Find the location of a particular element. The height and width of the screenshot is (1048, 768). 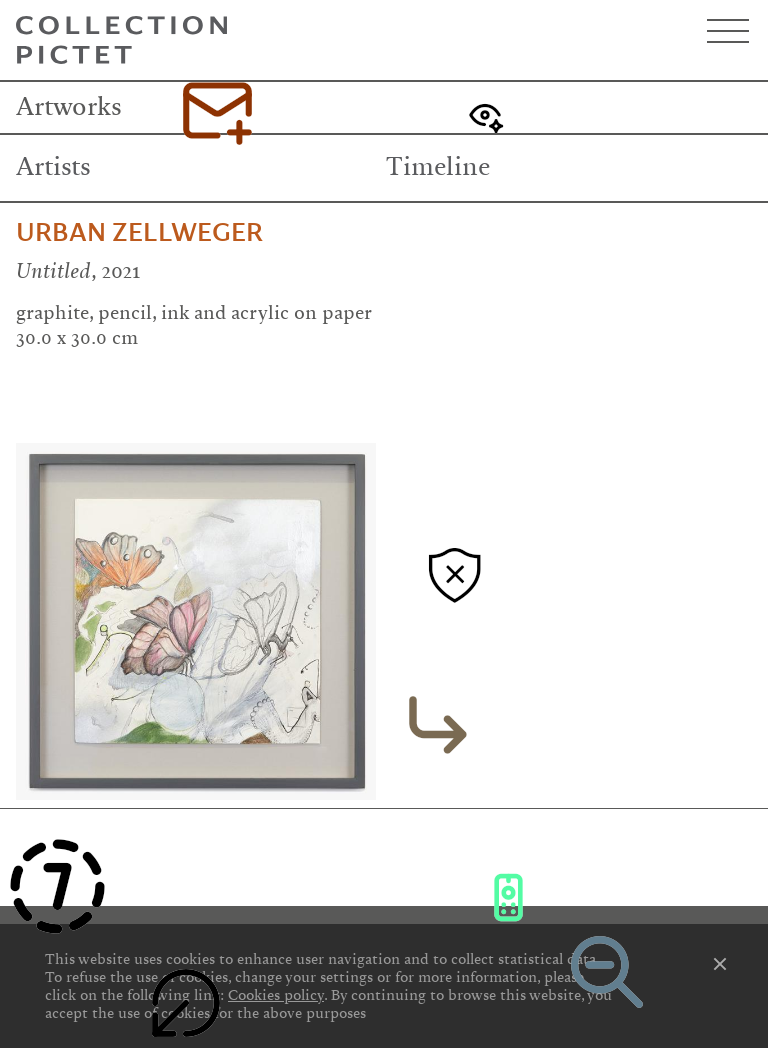

indicates an untrusted workspace or security warning is located at coordinates (454, 575).